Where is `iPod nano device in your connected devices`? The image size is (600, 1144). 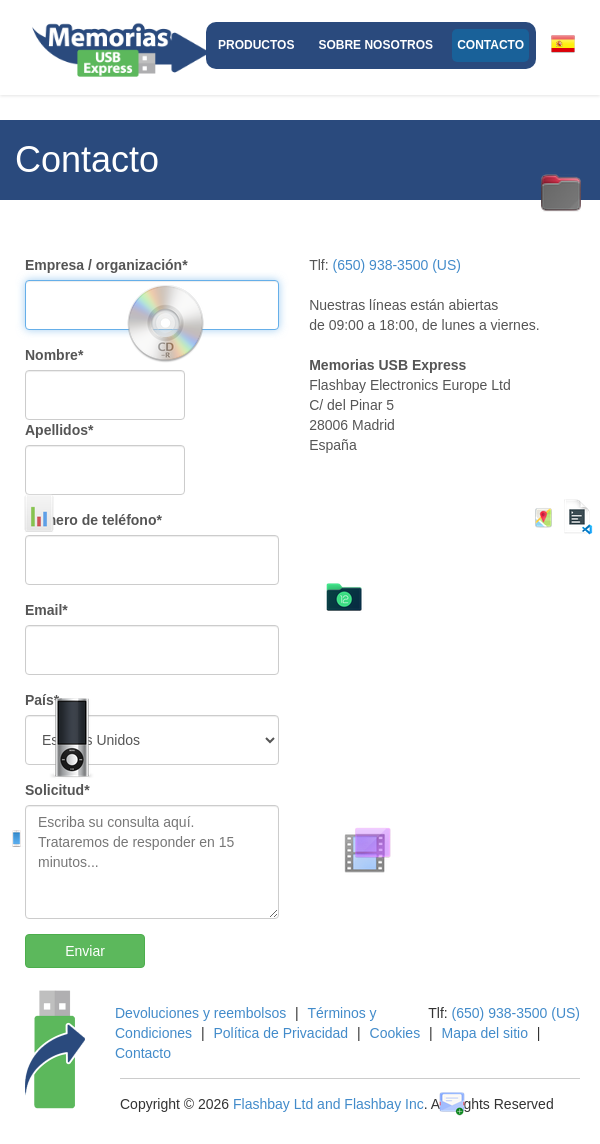
iPod nano device in your connected devices is located at coordinates (71, 738).